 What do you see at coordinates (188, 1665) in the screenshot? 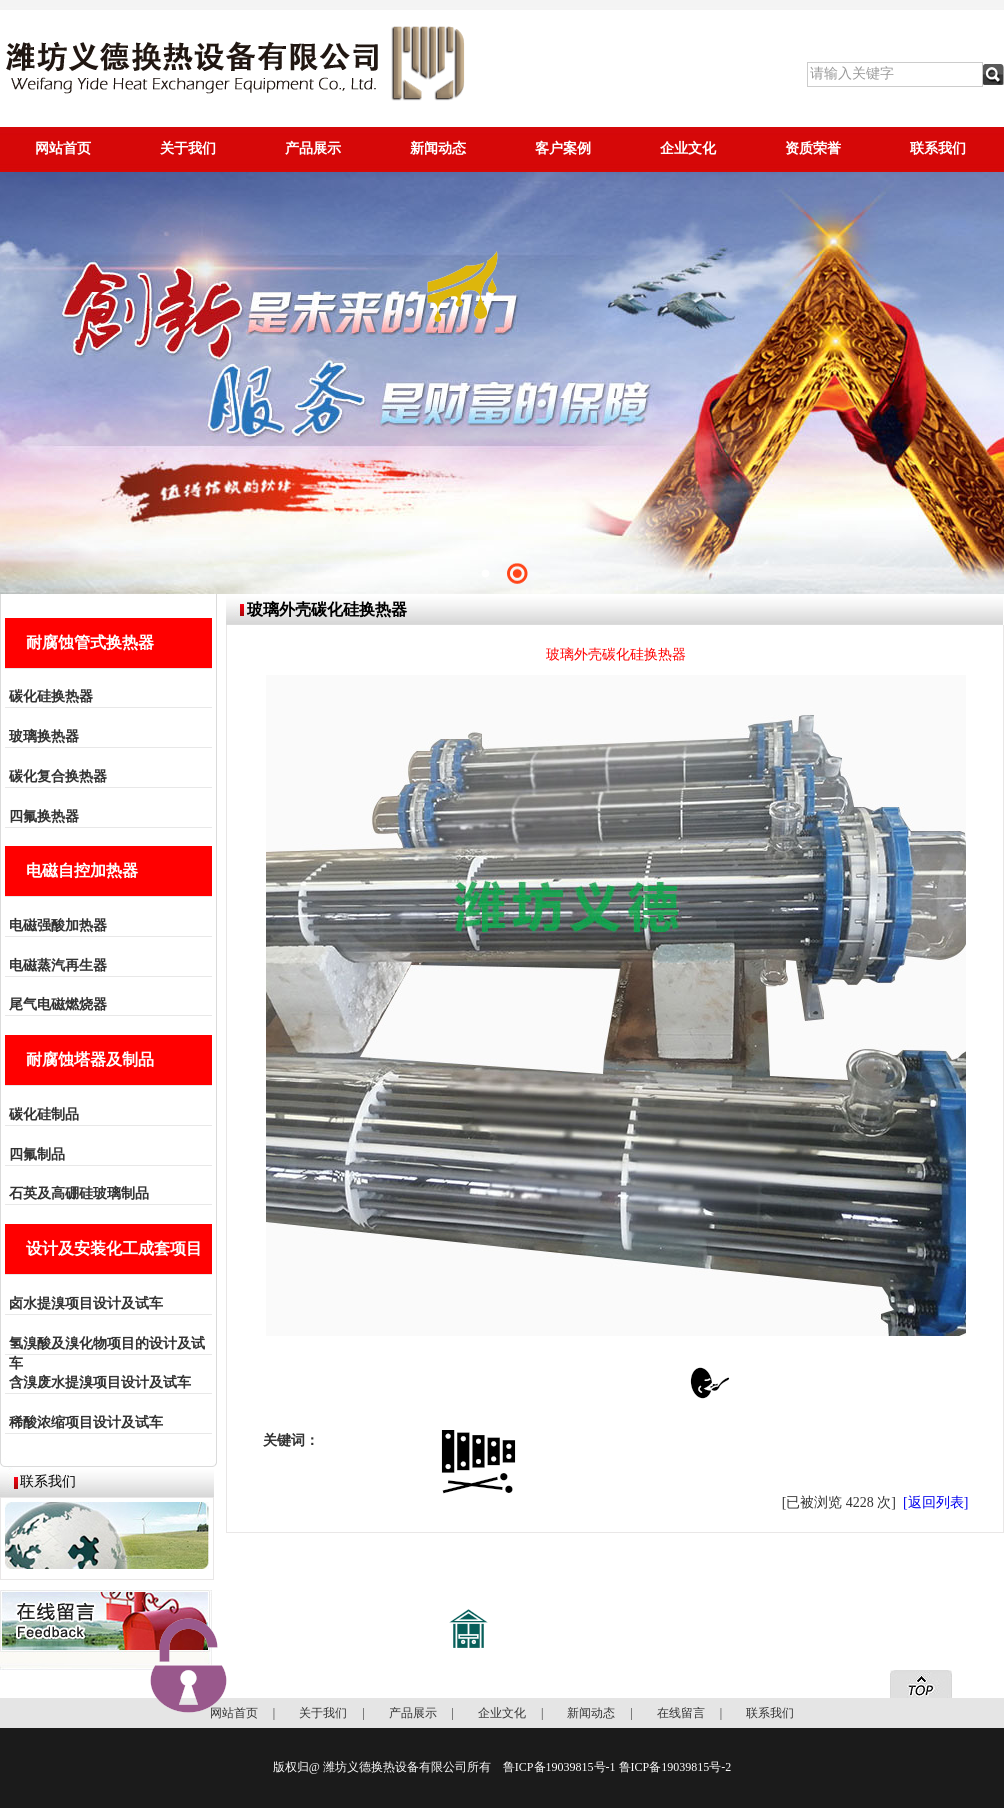
I see `unlocked or unsecured status` at bounding box center [188, 1665].